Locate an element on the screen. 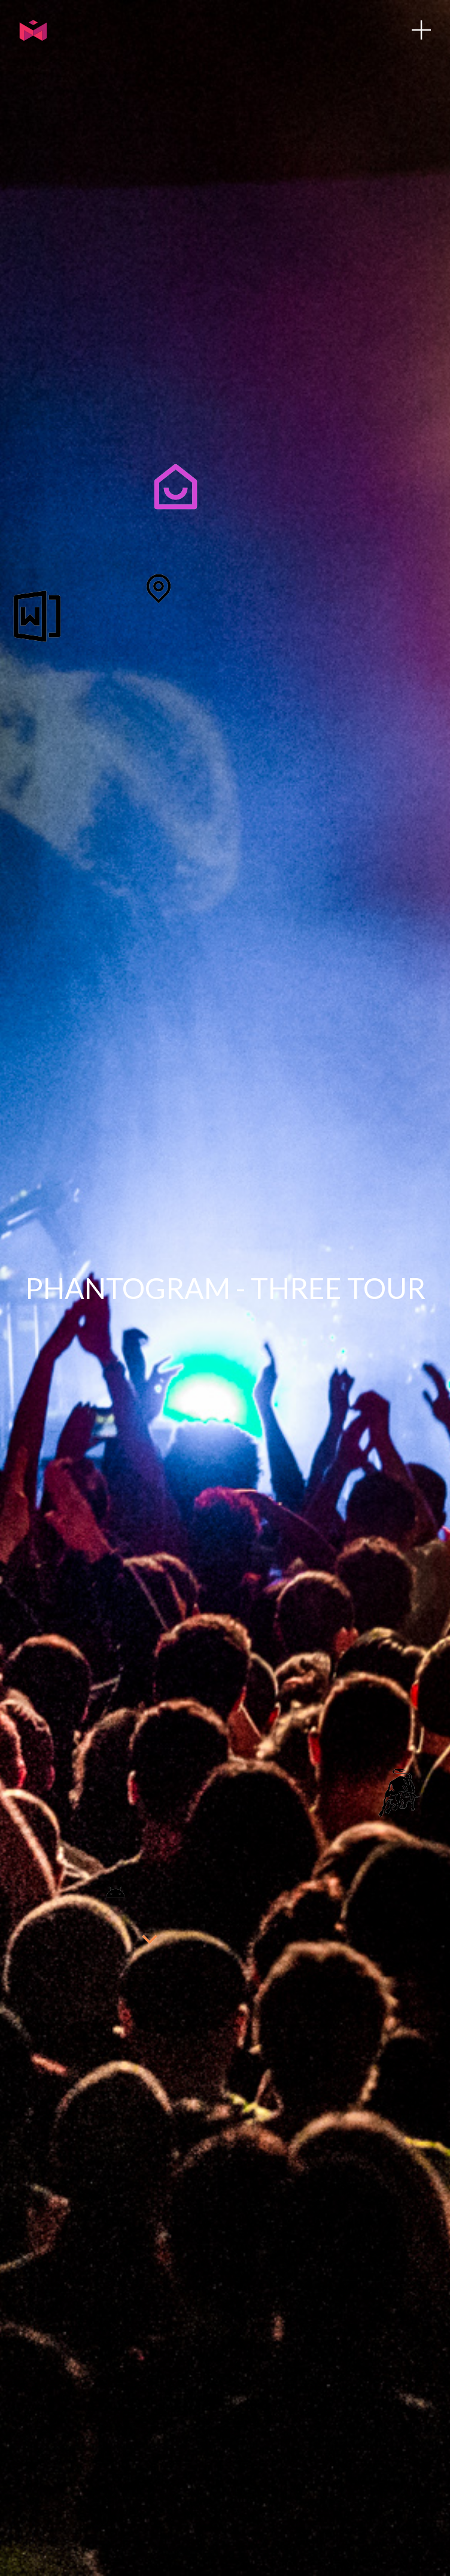 Image resolution: width=450 pixels, height=2576 pixels. expand dropdown menu is located at coordinates (150, 1939).